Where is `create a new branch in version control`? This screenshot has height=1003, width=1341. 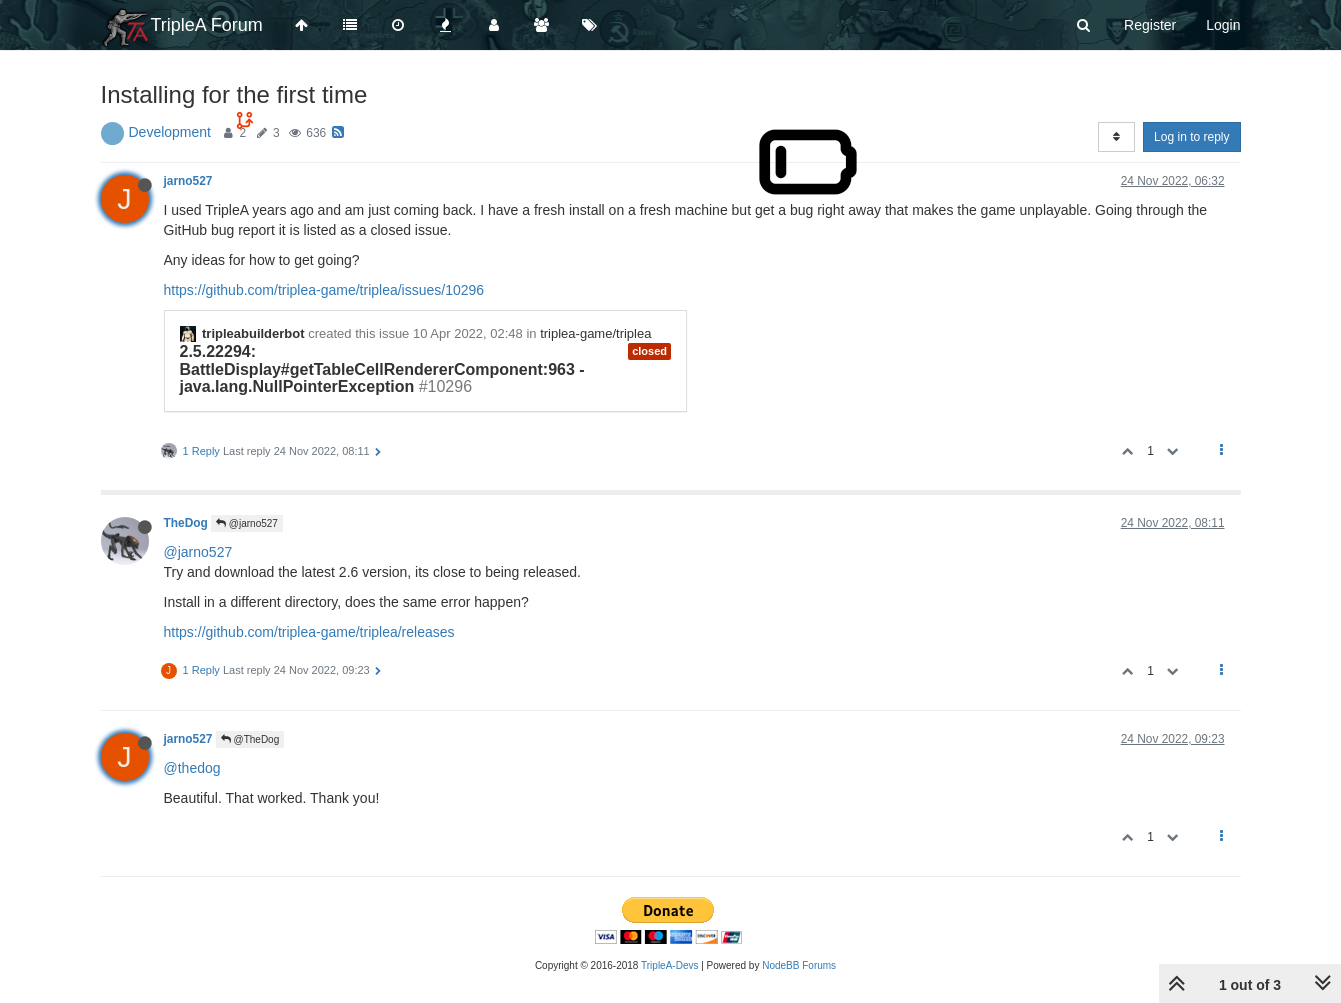
create a new branch in version control is located at coordinates (244, 120).